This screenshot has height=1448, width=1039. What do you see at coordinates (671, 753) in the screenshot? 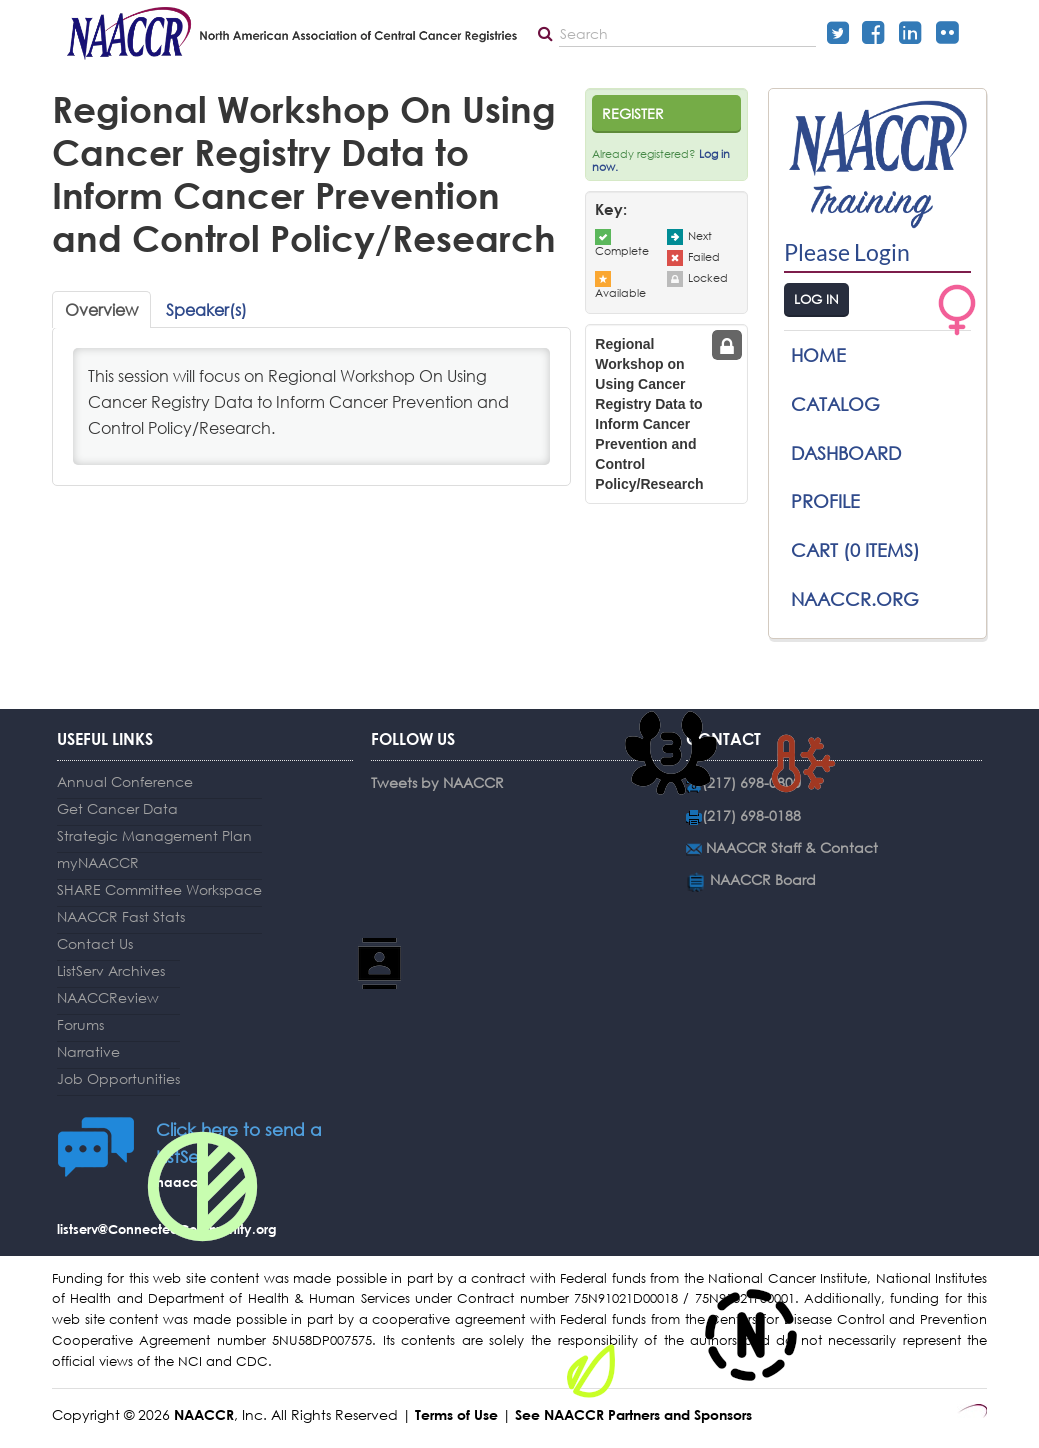
I see `indicates third place ranking or bronze medal status` at bounding box center [671, 753].